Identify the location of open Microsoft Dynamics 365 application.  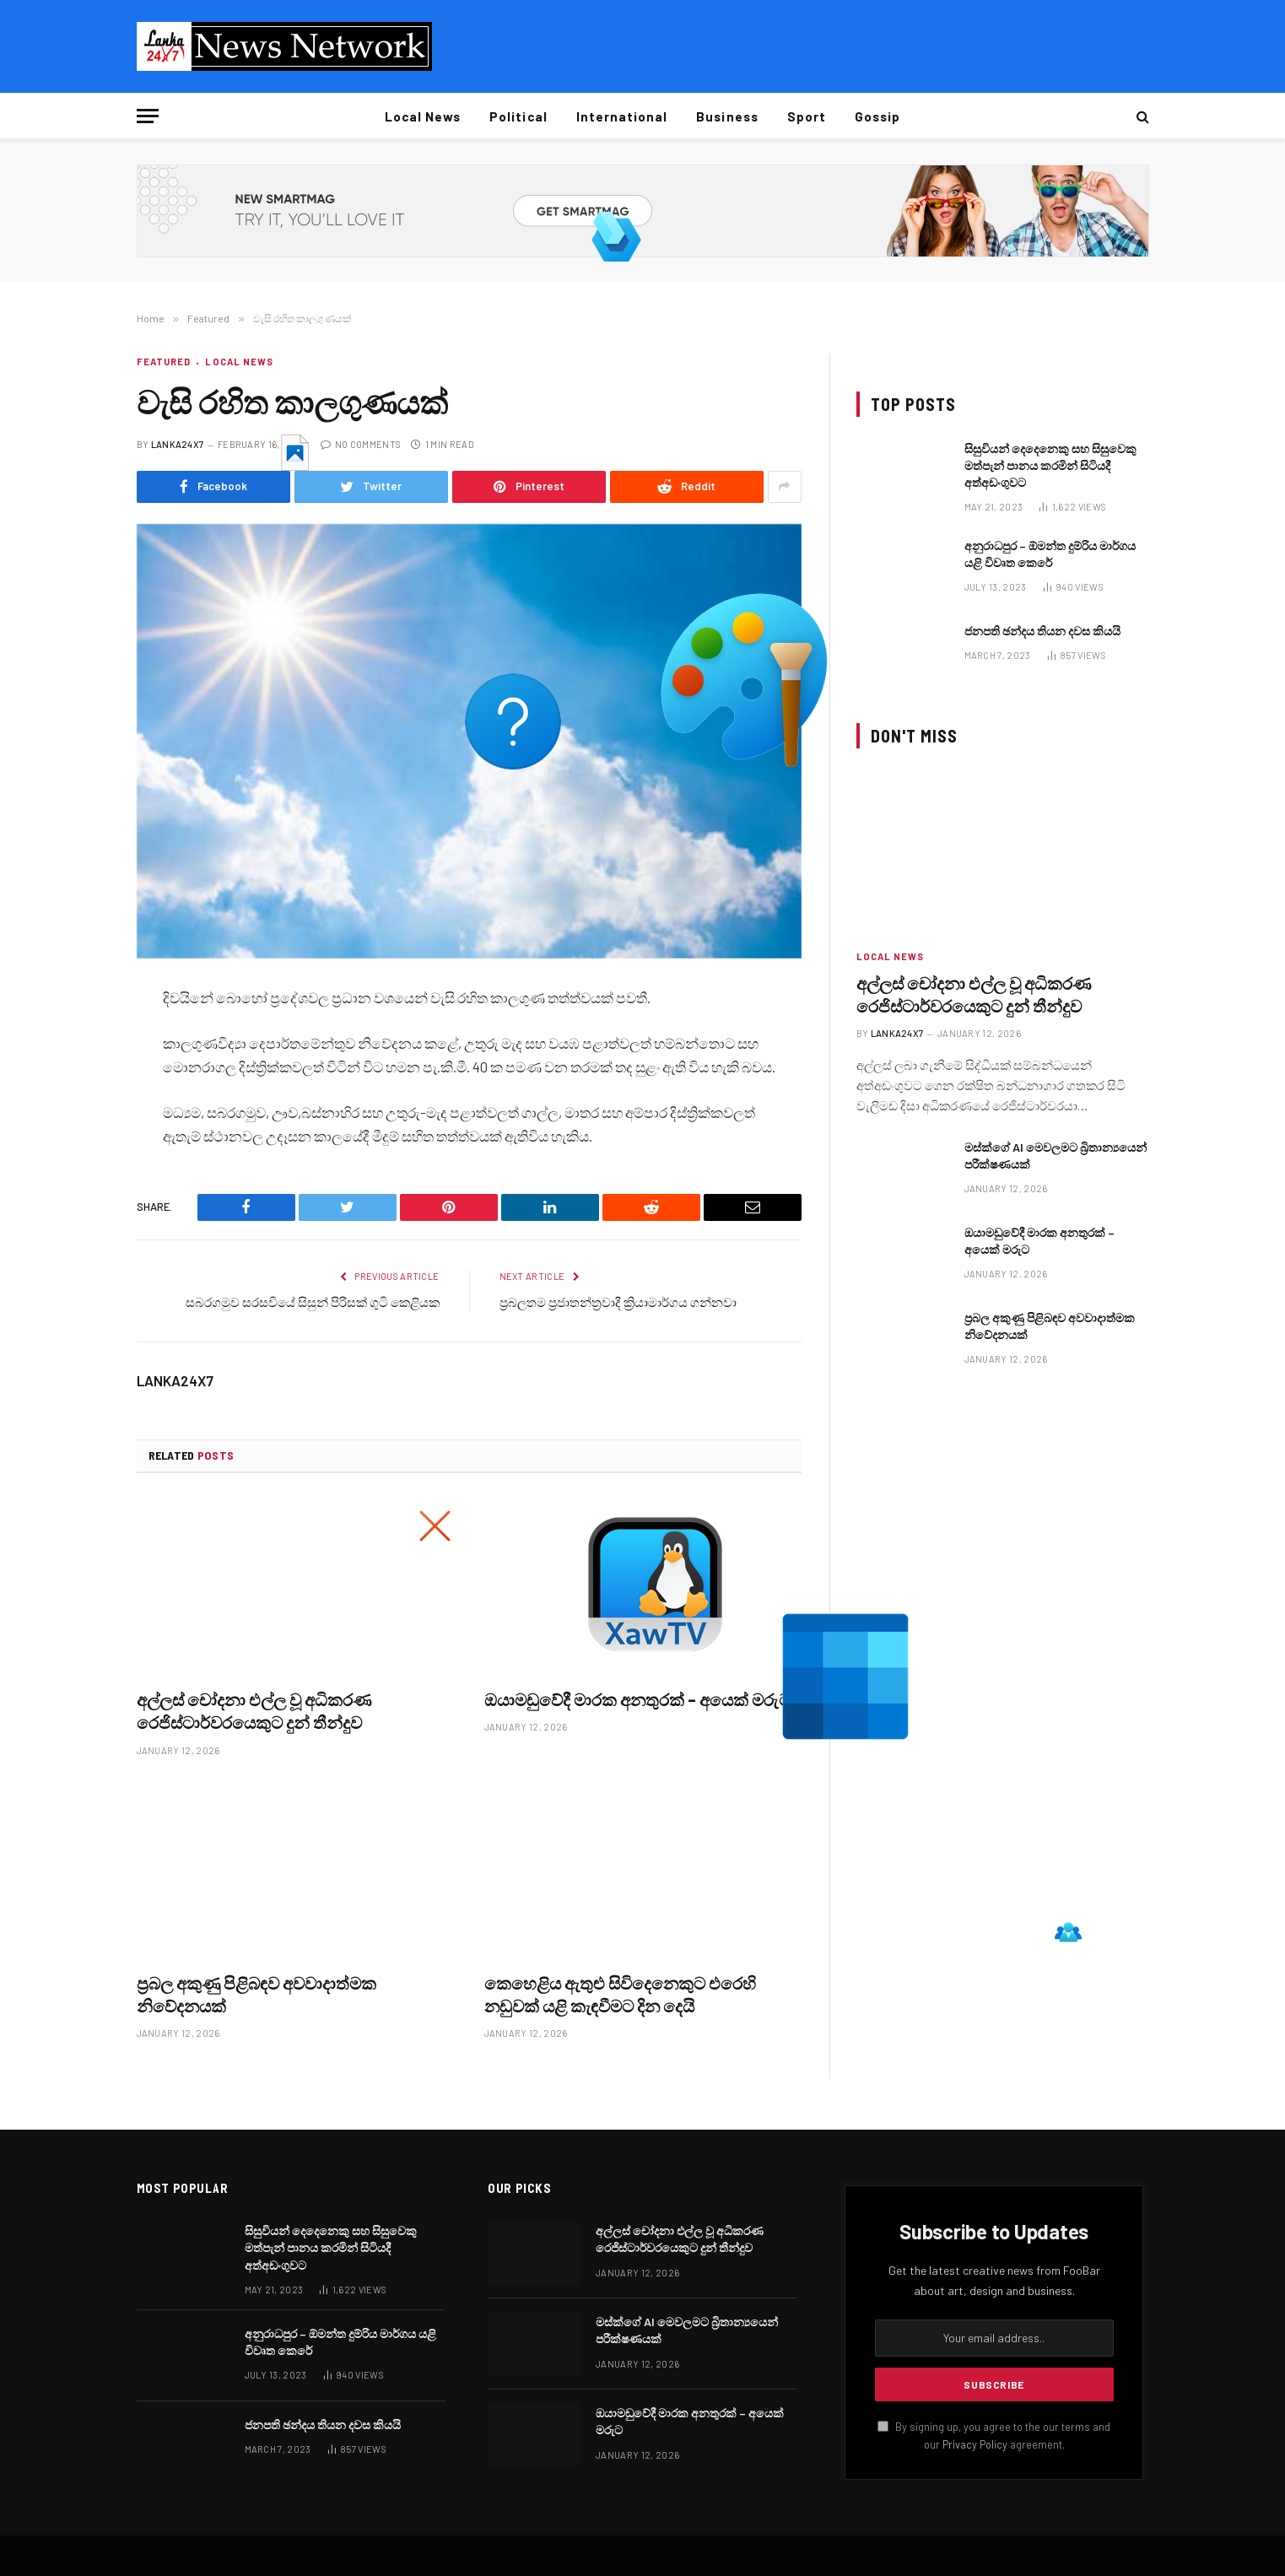
(616, 236).